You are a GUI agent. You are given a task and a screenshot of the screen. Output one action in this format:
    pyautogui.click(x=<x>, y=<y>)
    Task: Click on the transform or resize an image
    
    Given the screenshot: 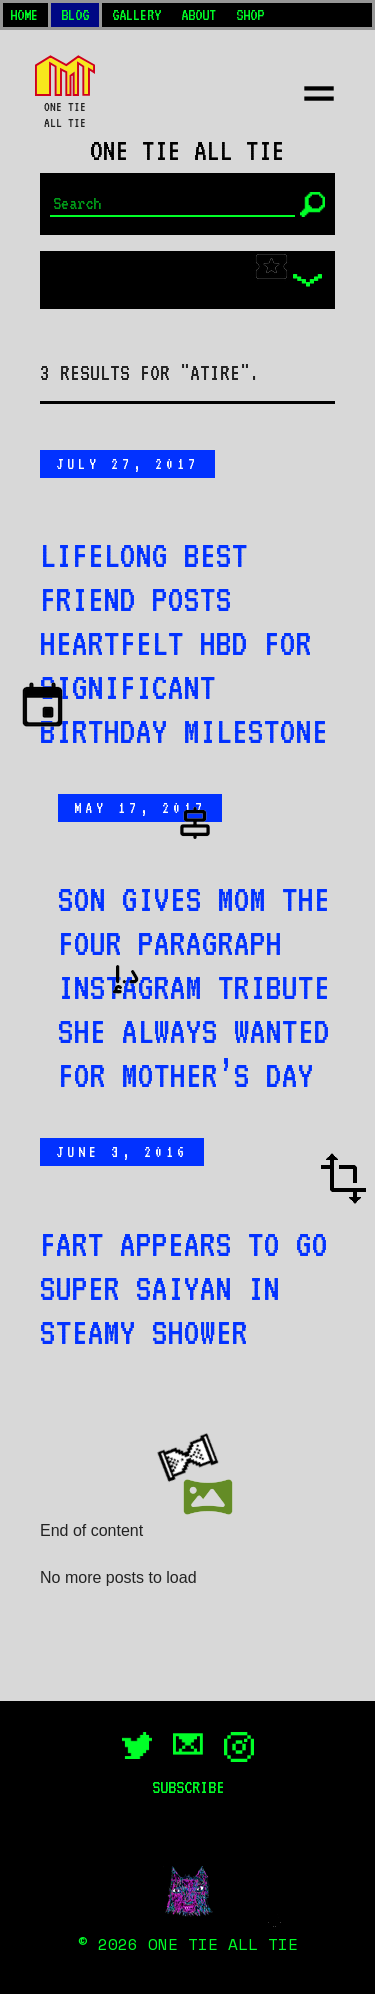 What is the action you would take?
    pyautogui.click(x=343, y=1178)
    